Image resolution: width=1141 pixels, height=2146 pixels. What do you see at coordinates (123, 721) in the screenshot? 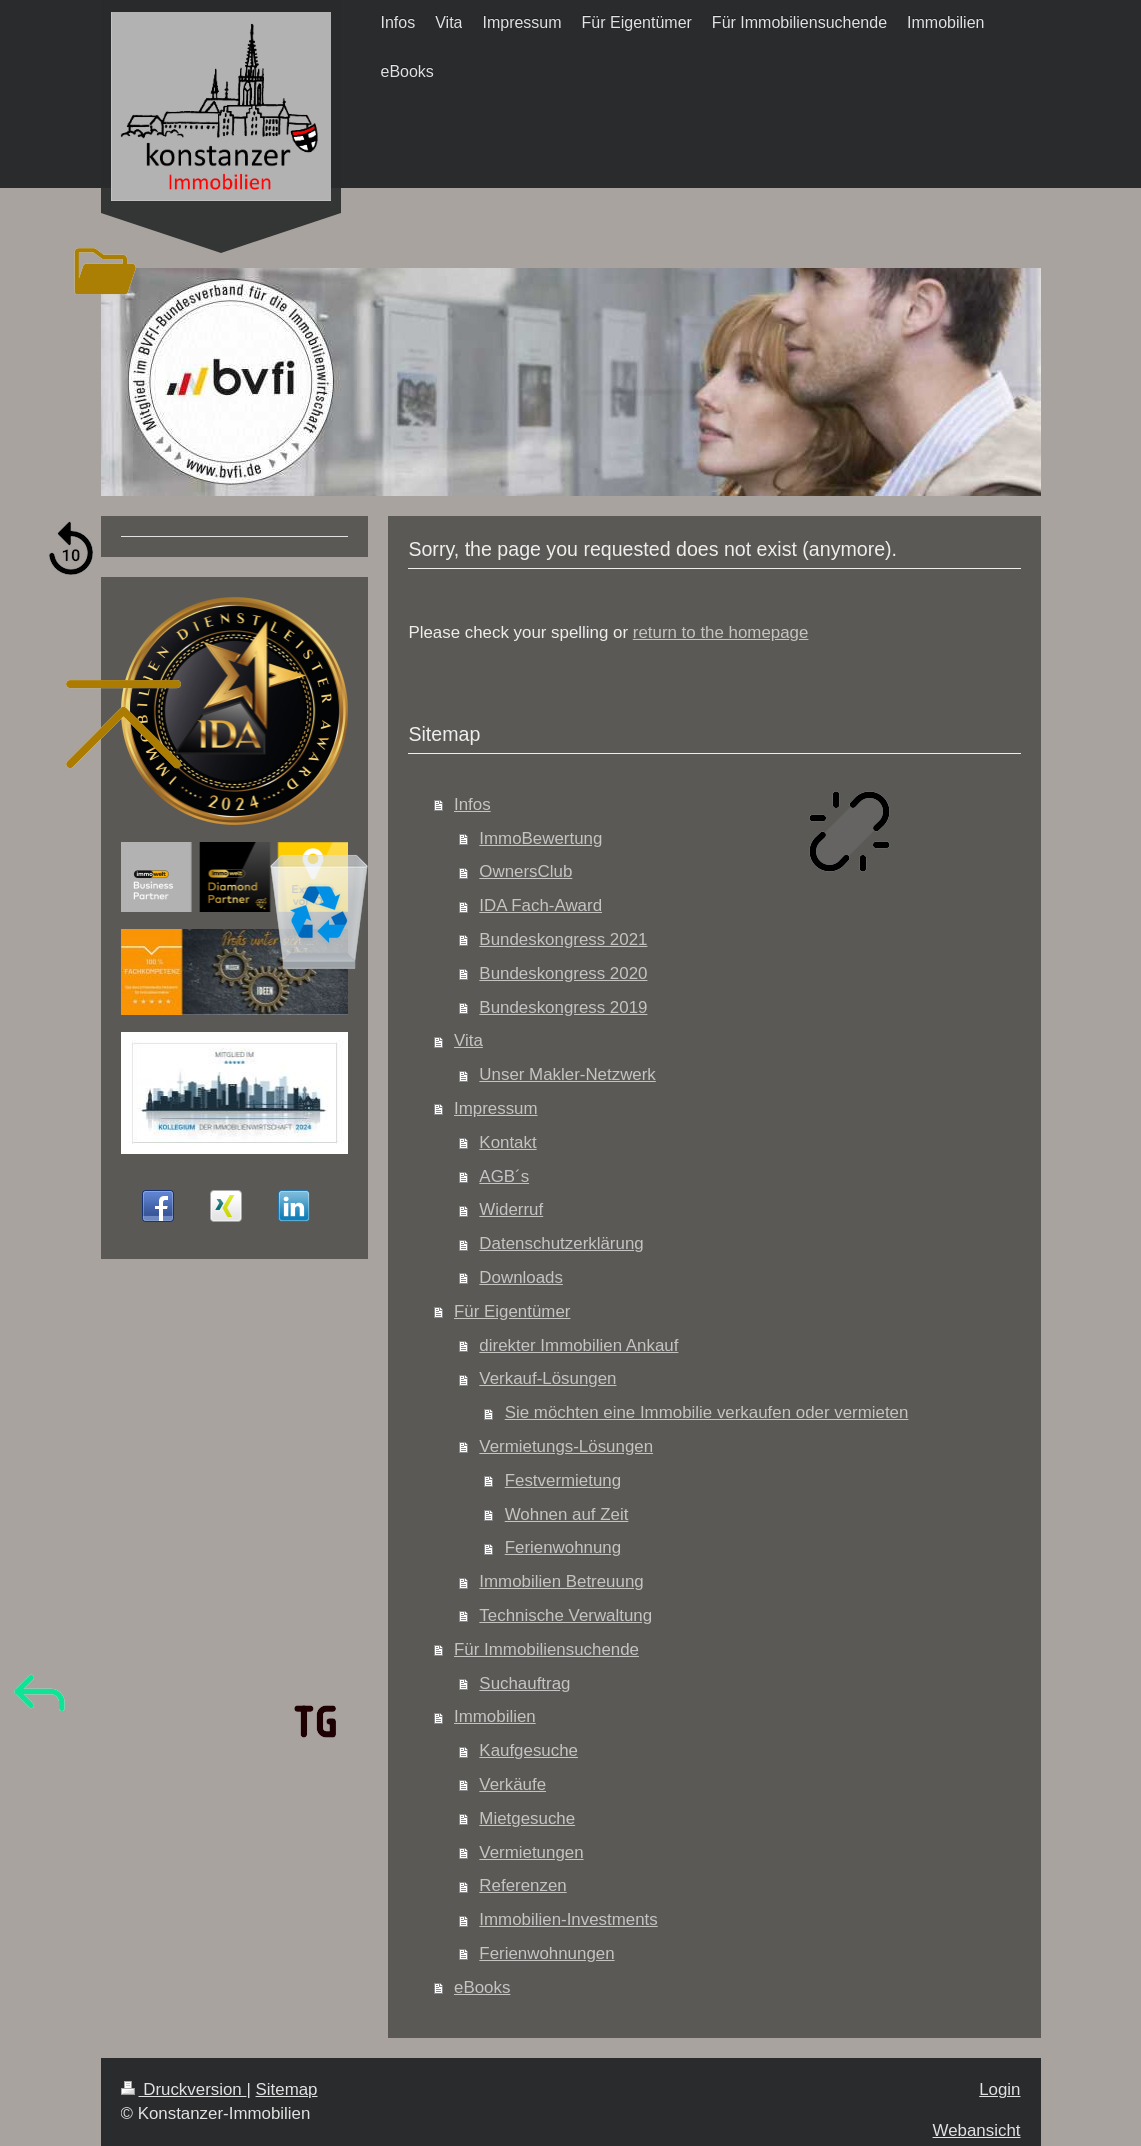
I see `collapse or minimize a section` at bounding box center [123, 721].